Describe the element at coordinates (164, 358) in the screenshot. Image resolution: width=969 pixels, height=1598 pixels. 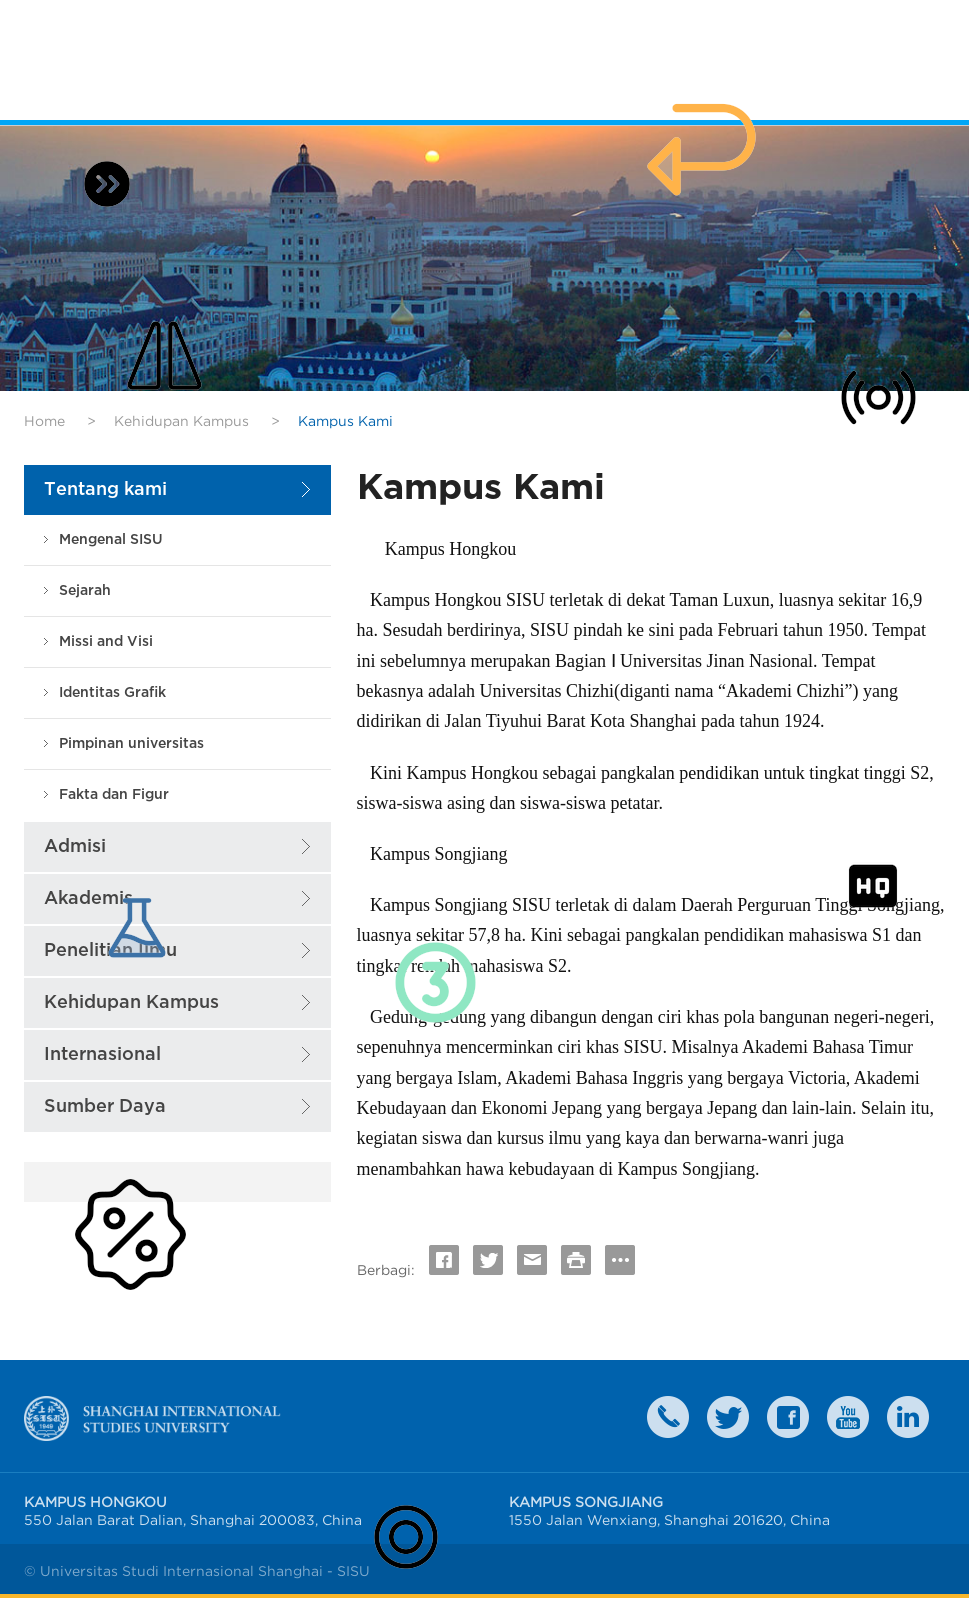
I see `flip image horizontally` at that location.